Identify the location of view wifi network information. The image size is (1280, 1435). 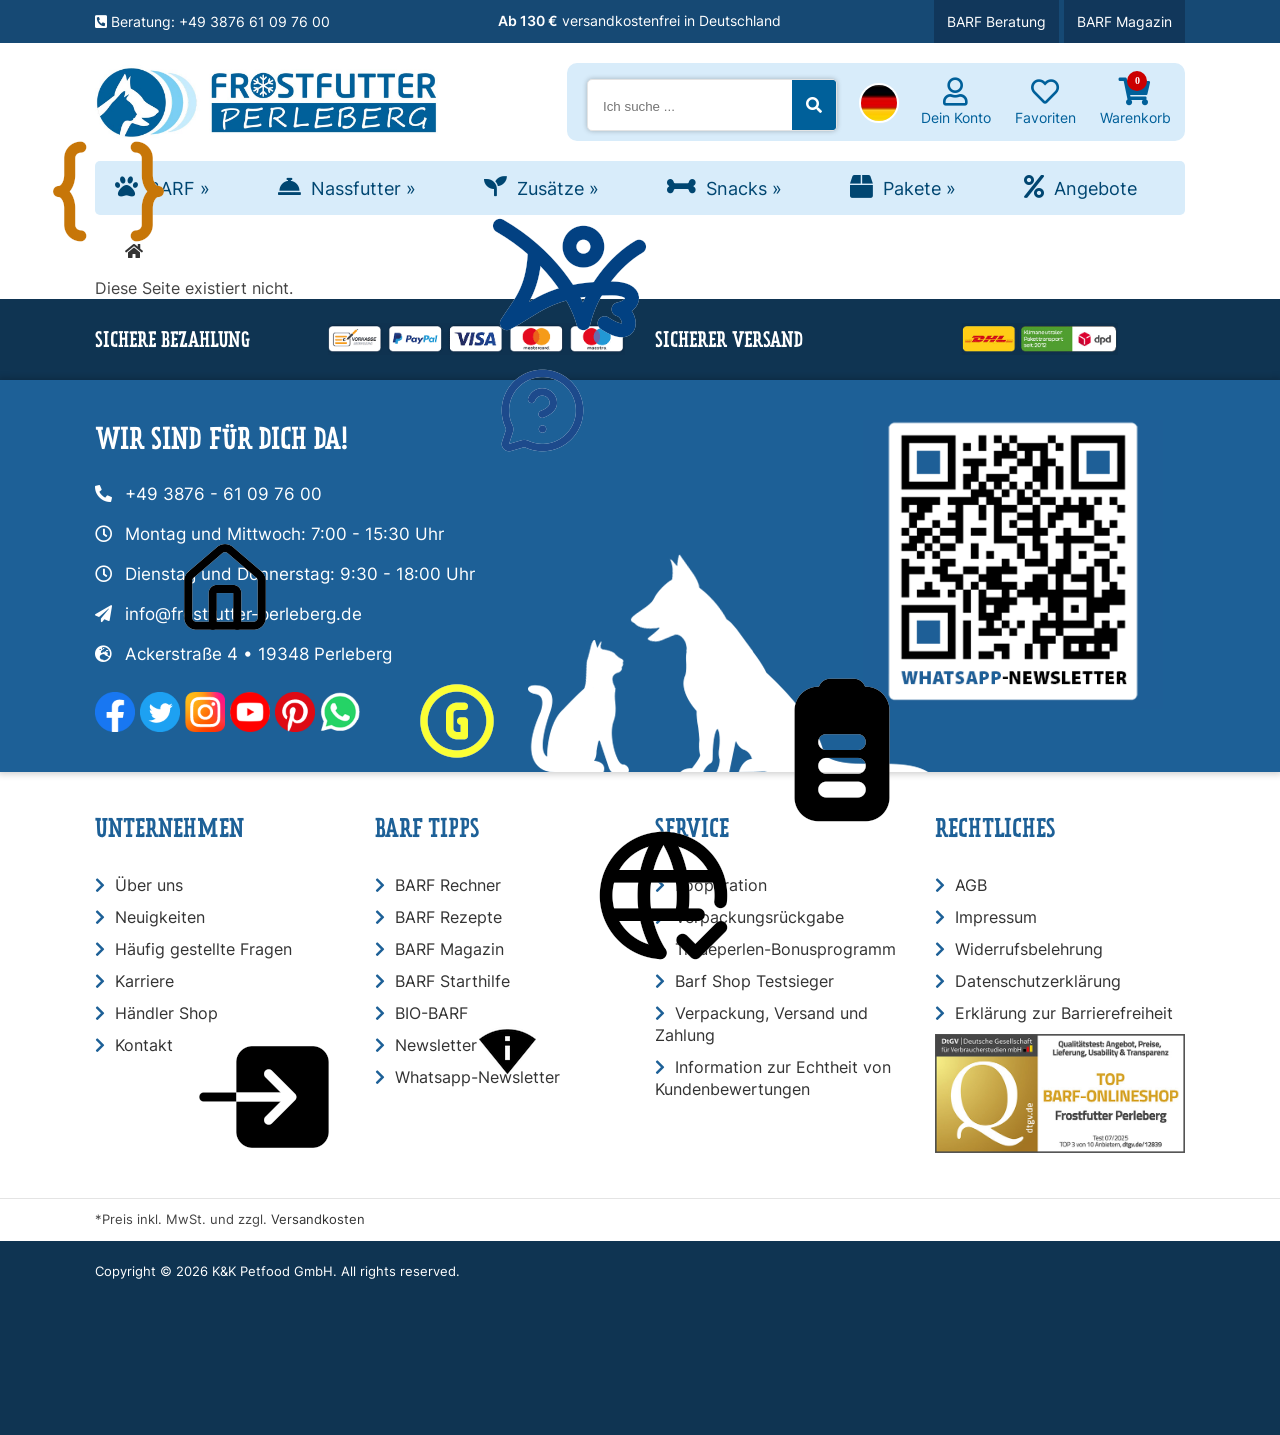
(507, 1050).